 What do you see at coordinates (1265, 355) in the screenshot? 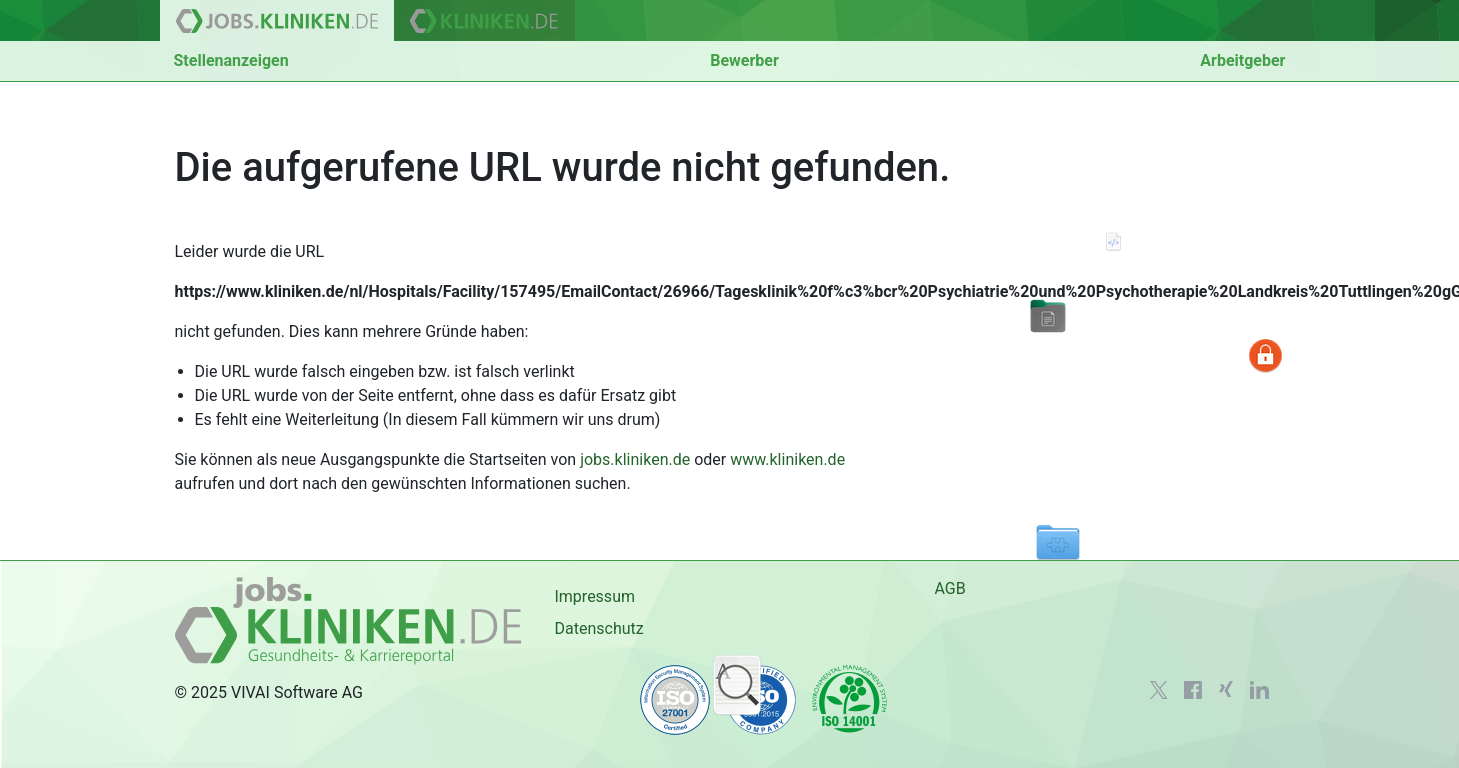
I see `brightness settings are locked` at bounding box center [1265, 355].